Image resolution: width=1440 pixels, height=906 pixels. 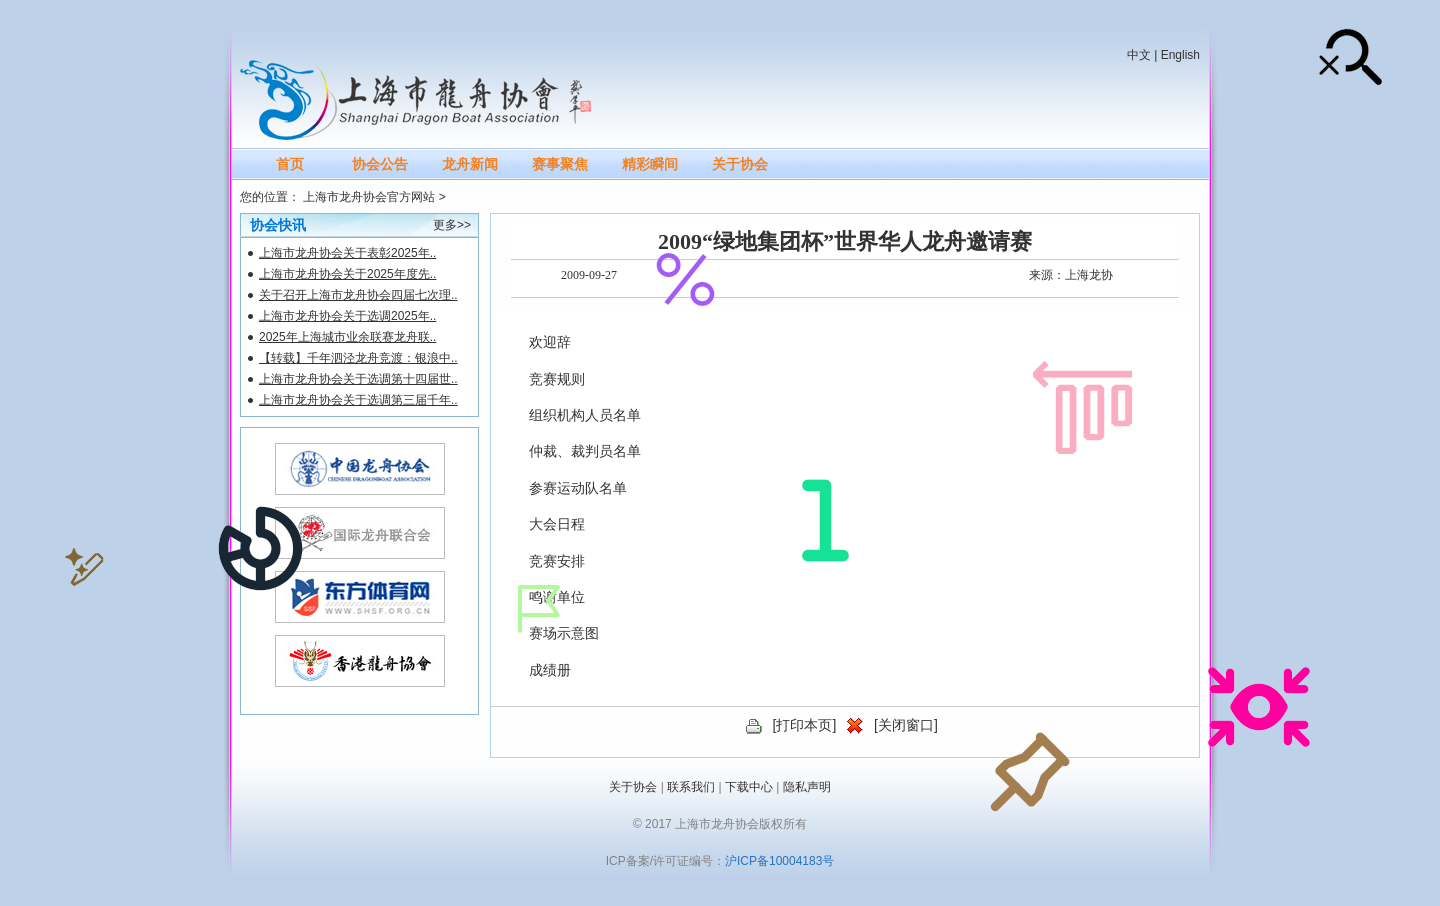 I want to click on focus view on selected element, so click(x=1259, y=707).